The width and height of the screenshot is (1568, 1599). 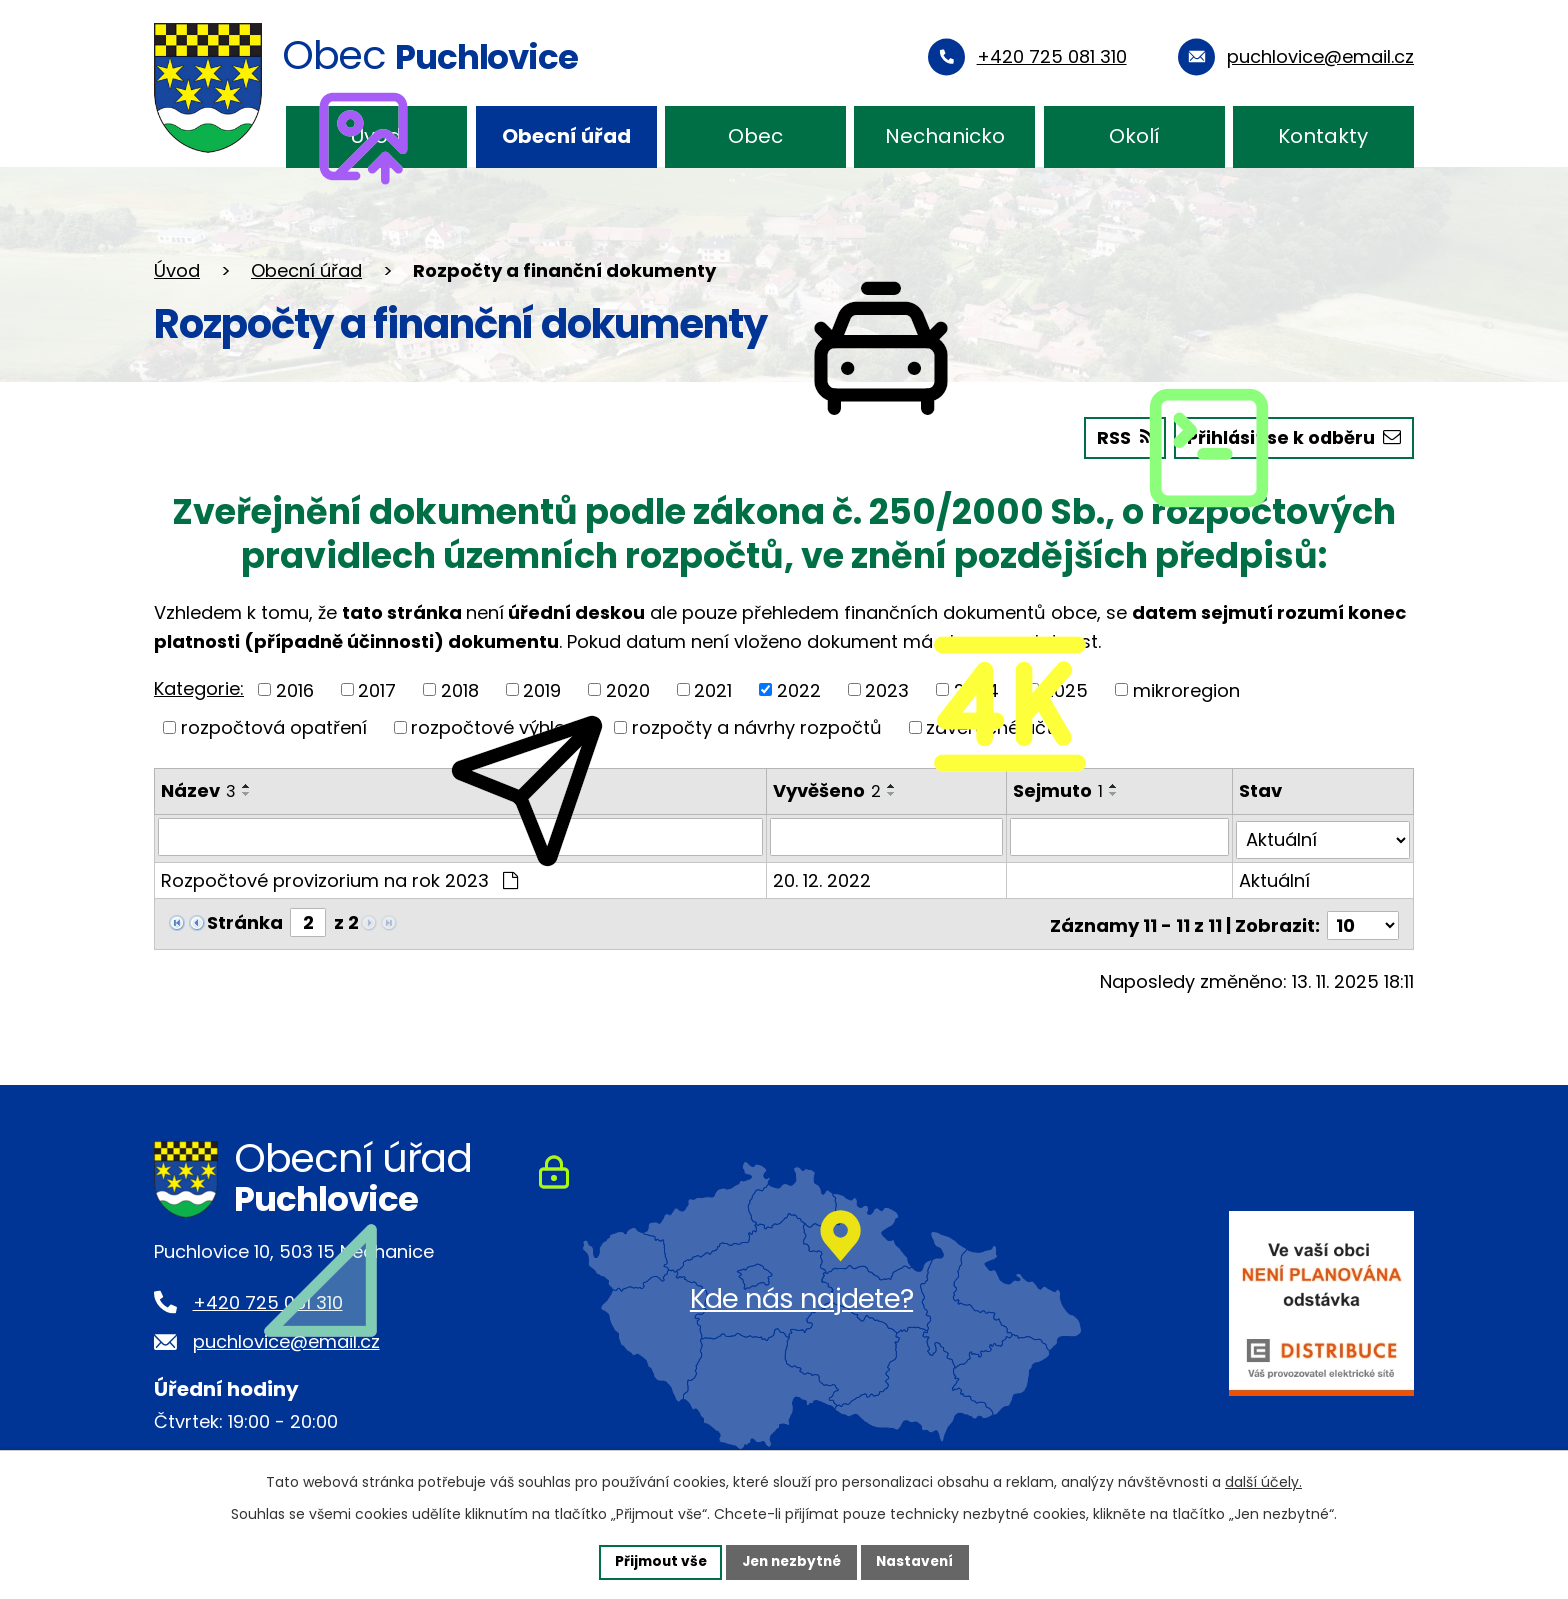 I want to click on upload an image, so click(x=363, y=136).